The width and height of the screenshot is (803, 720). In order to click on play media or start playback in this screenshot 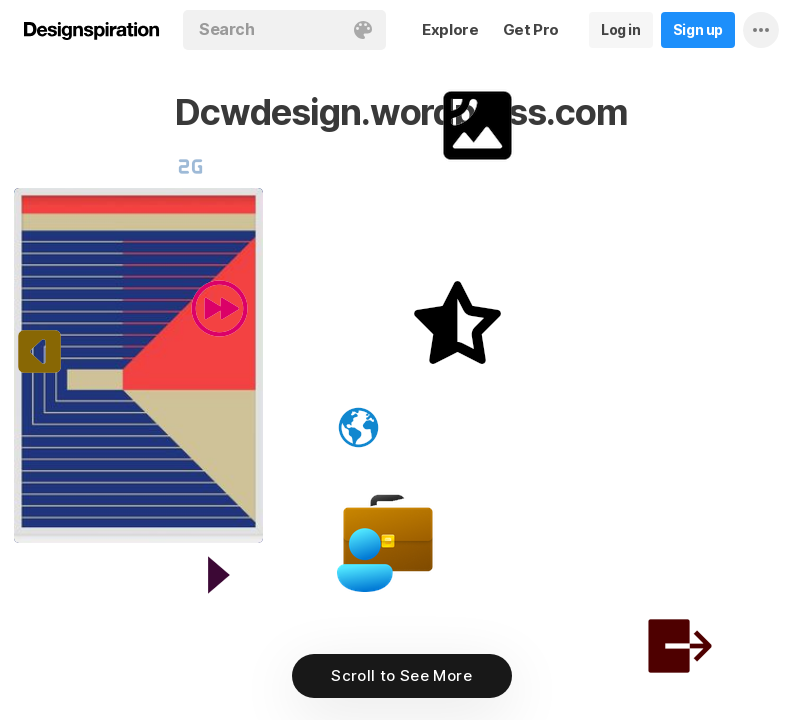, I will do `click(219, 575)`.